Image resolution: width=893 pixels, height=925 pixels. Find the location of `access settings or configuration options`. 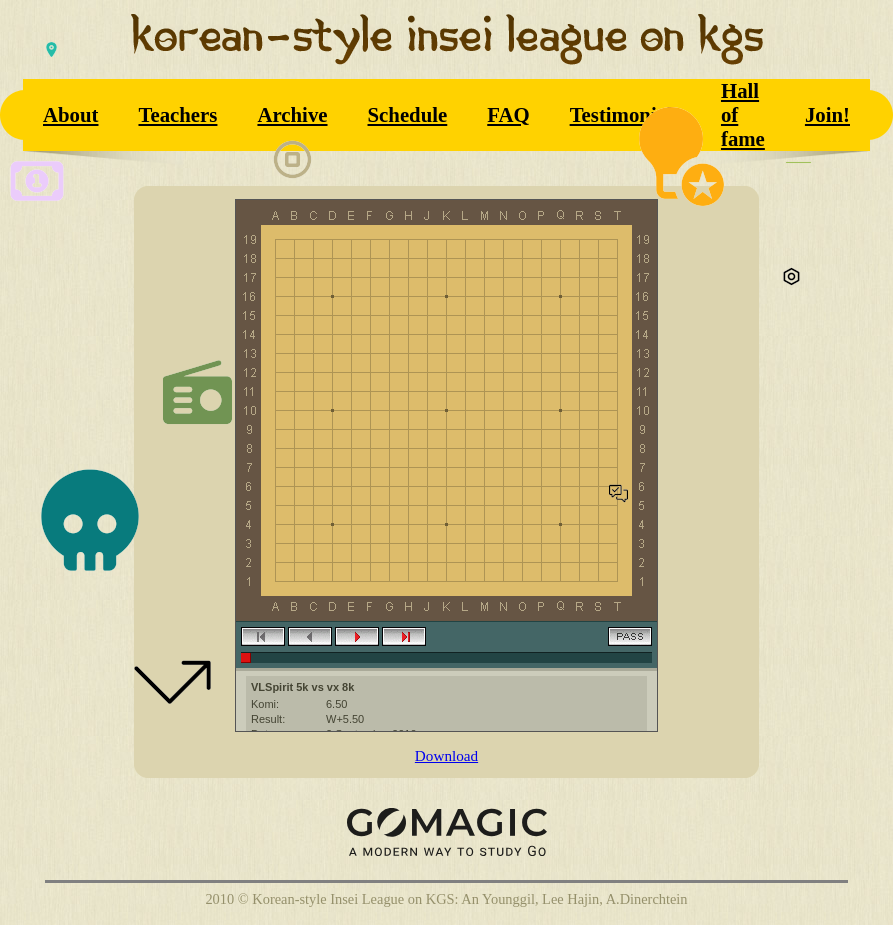

access settings or configuration options is located at coordinates (791, 276).